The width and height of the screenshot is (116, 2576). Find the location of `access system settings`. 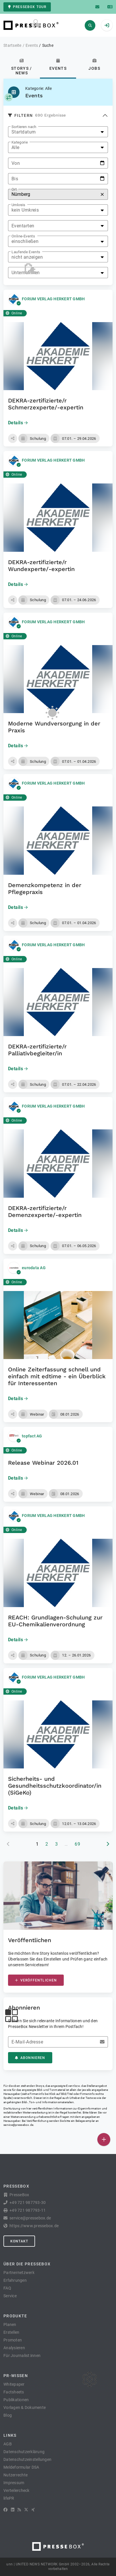

access system settings is located at coordinates (90, 2379).